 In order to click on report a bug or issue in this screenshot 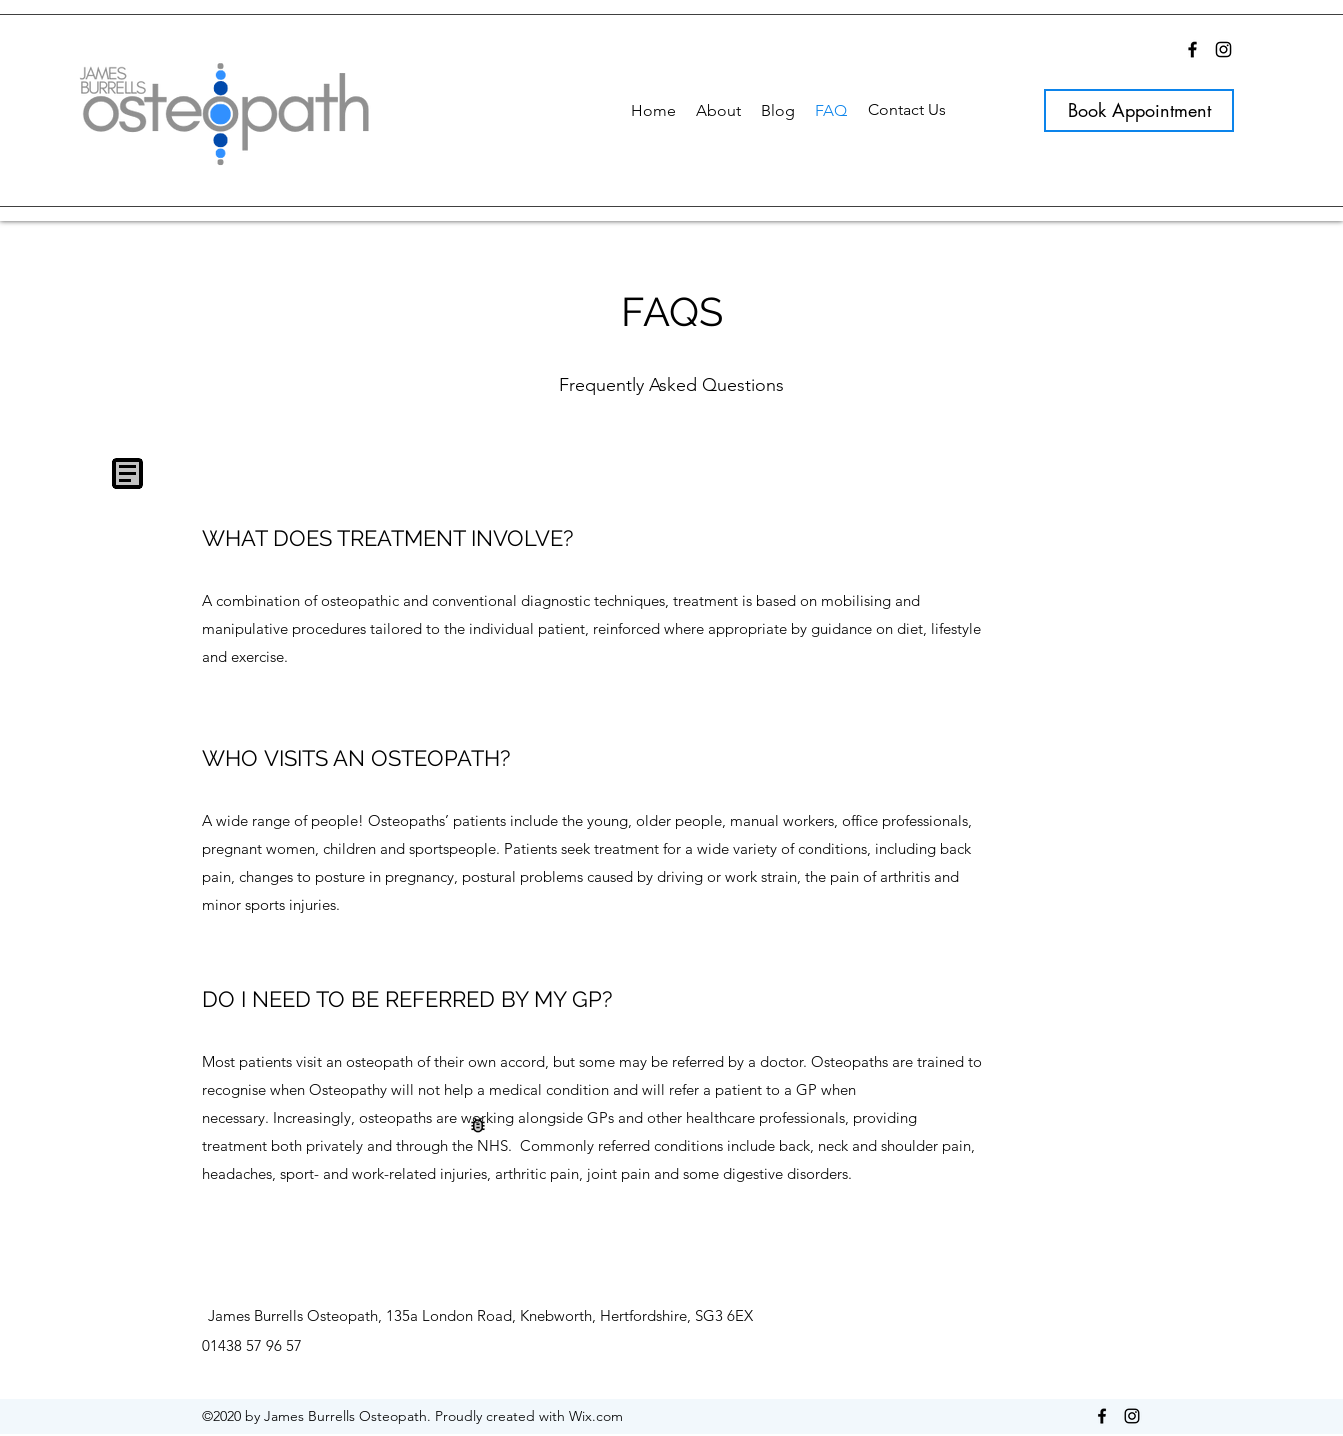, I will do `click(478, 1125)`.